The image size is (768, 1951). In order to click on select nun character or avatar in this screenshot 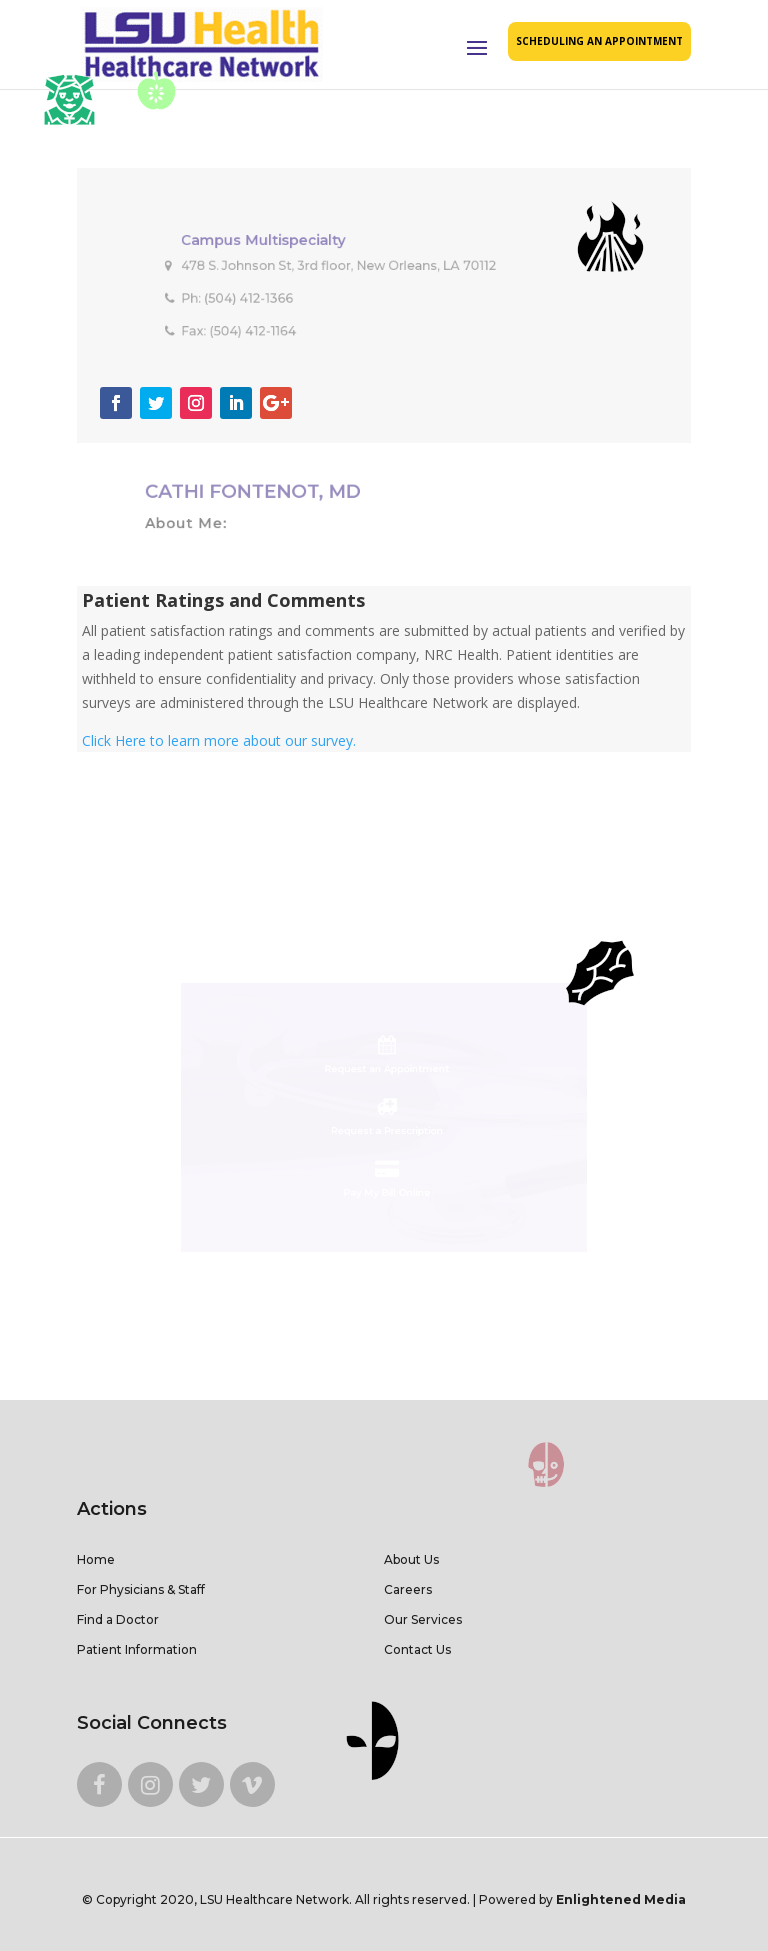, I will do `click(69, 99)`.